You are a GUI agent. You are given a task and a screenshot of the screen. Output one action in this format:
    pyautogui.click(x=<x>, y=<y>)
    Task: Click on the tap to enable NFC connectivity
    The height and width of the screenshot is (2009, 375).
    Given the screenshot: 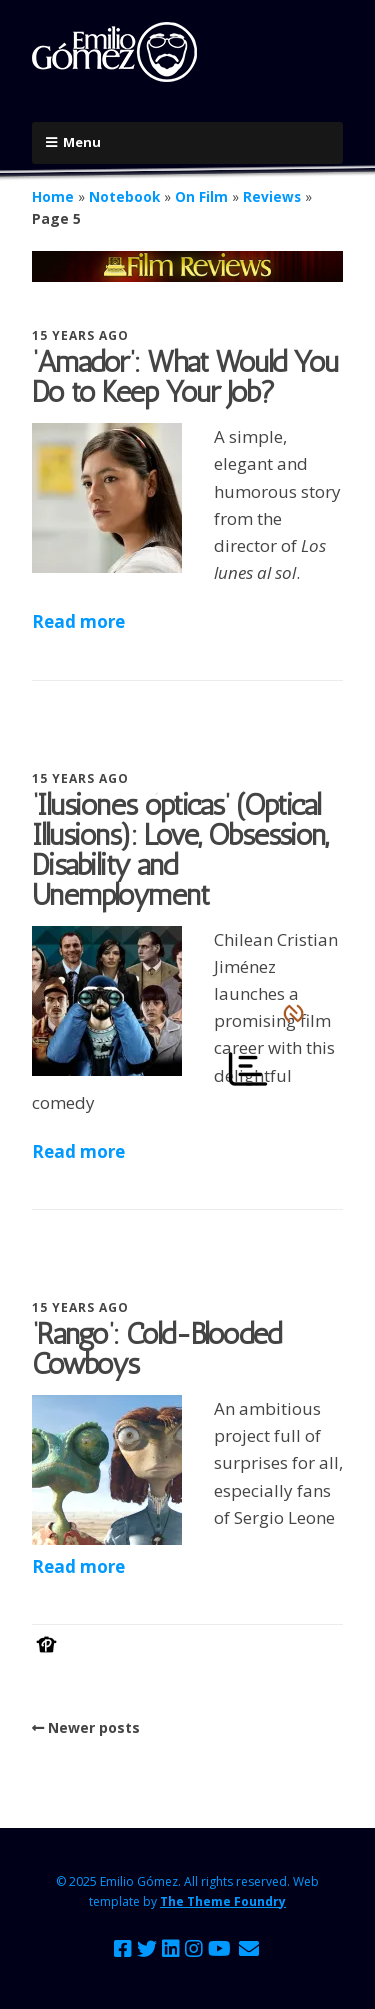 What is the action you would take?
    pyautogui.click(x=293, y=1013)
    